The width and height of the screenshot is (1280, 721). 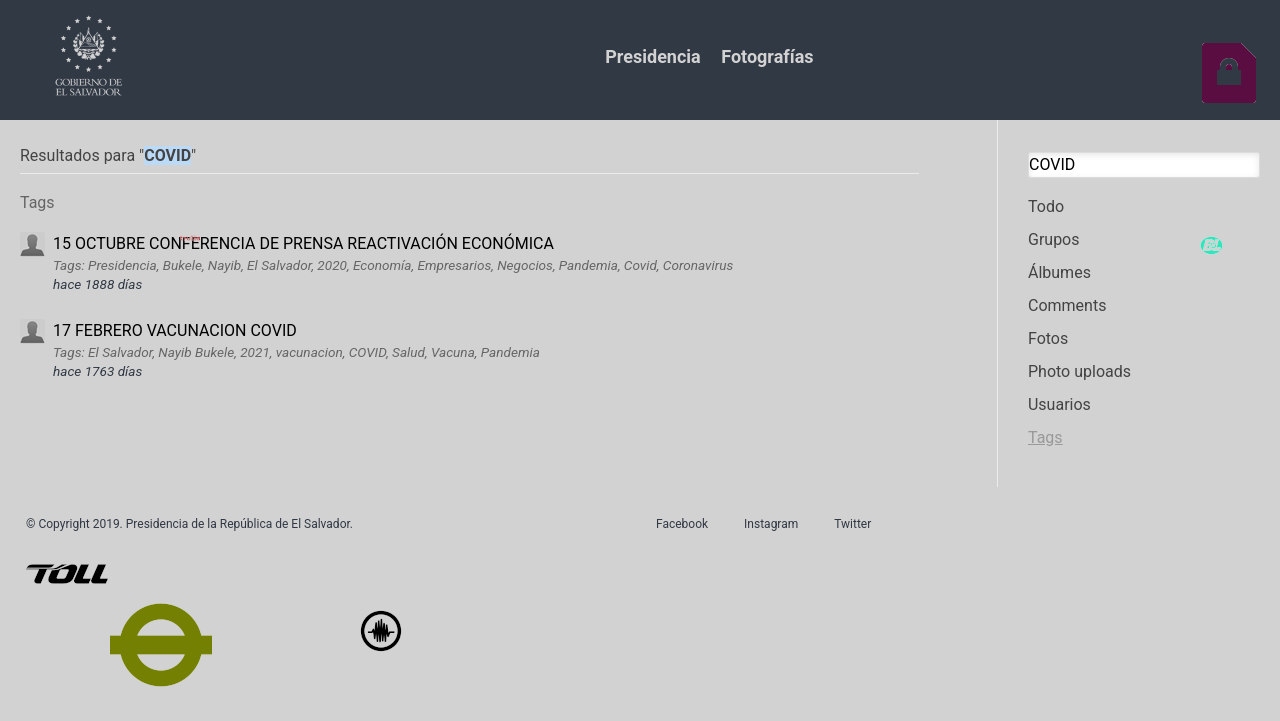 I want to click on buy n large corporation logo from WALL-E, so click(x=1211, y=245).